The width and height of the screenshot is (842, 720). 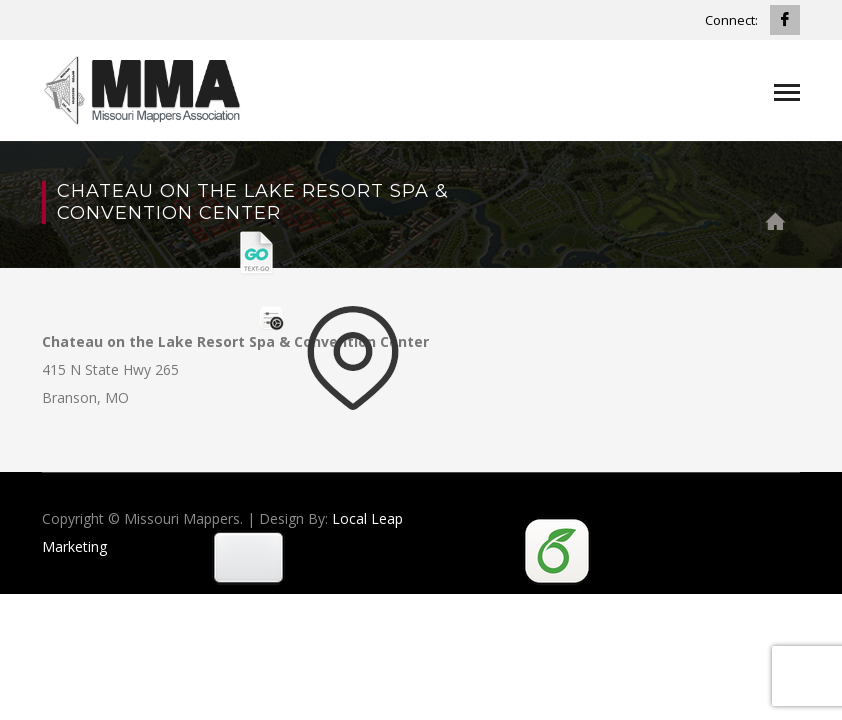 What do you see at coordinates (256, 253) in the screenshot?
I see `a go programming language source file` at bounding box center [256, 253].